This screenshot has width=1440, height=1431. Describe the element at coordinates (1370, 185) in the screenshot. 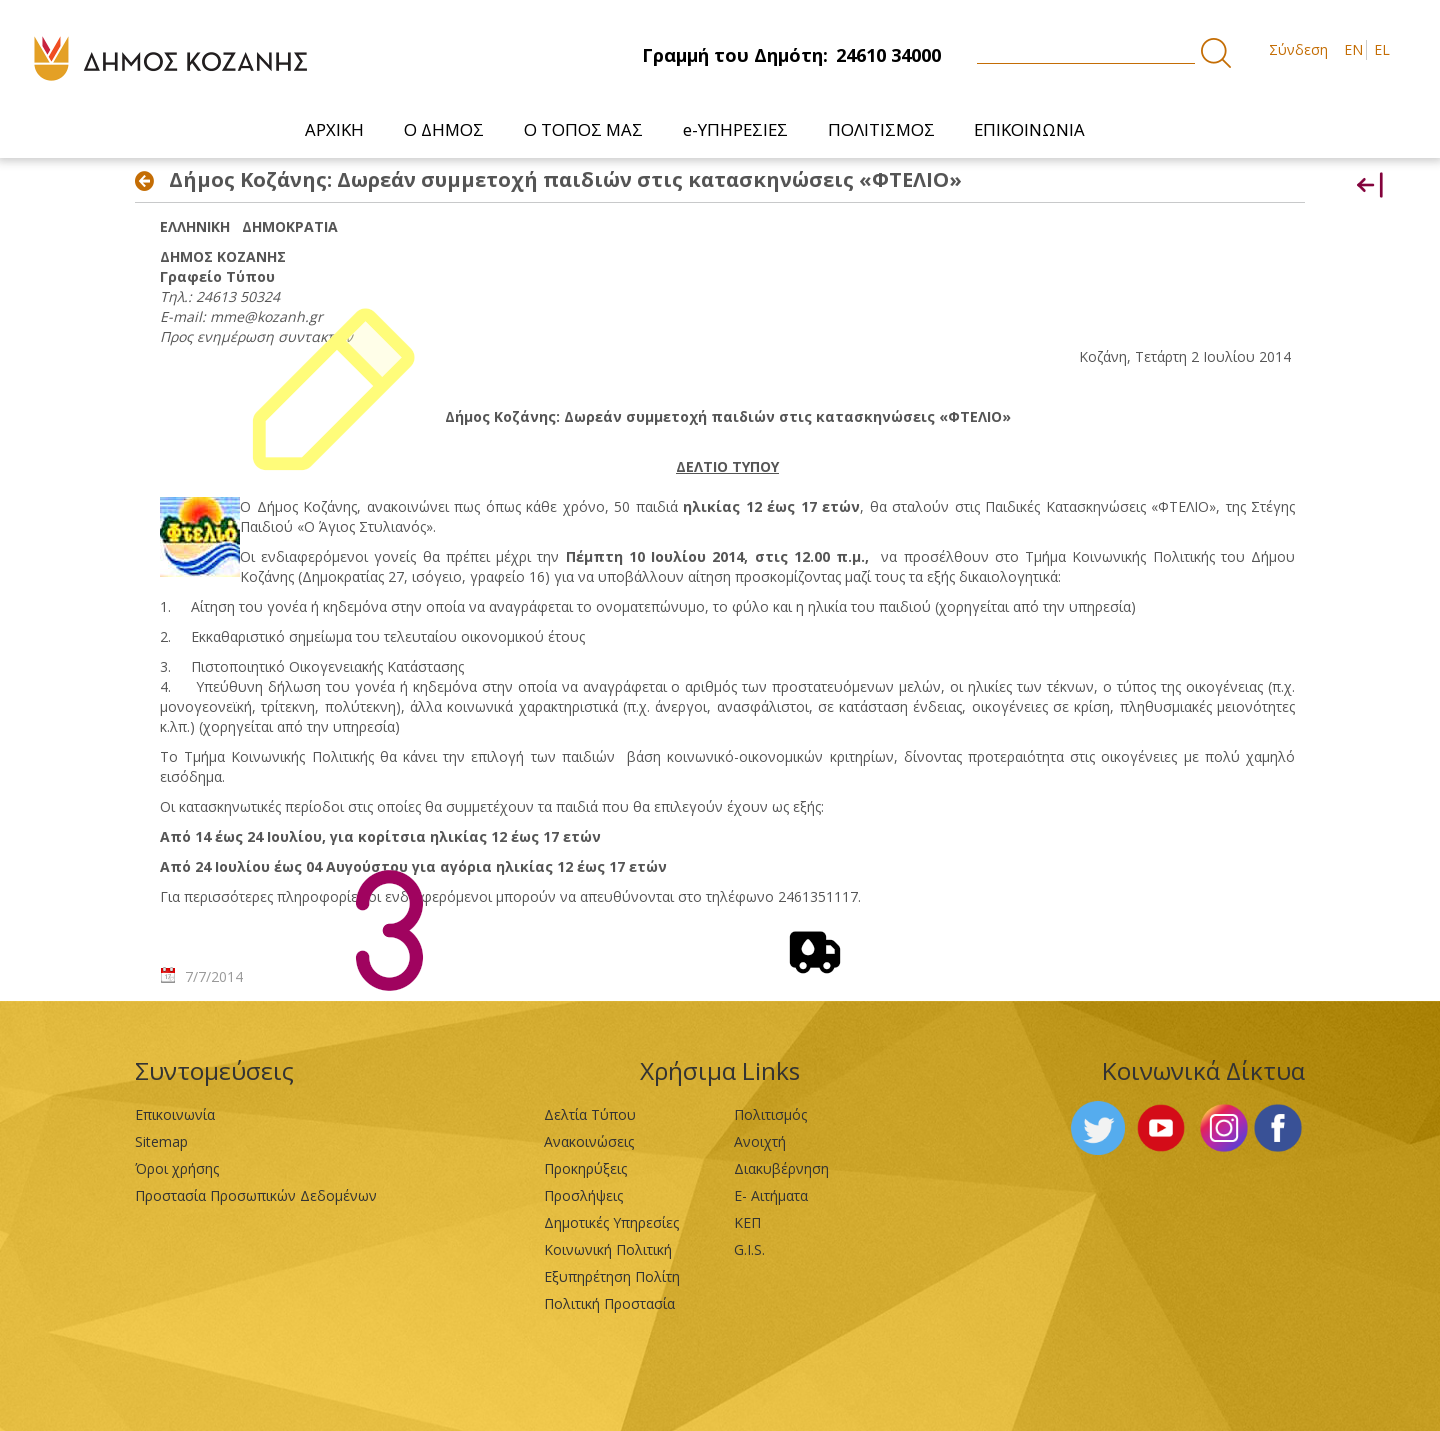

I see `collapse sidebar or panel` at that location.